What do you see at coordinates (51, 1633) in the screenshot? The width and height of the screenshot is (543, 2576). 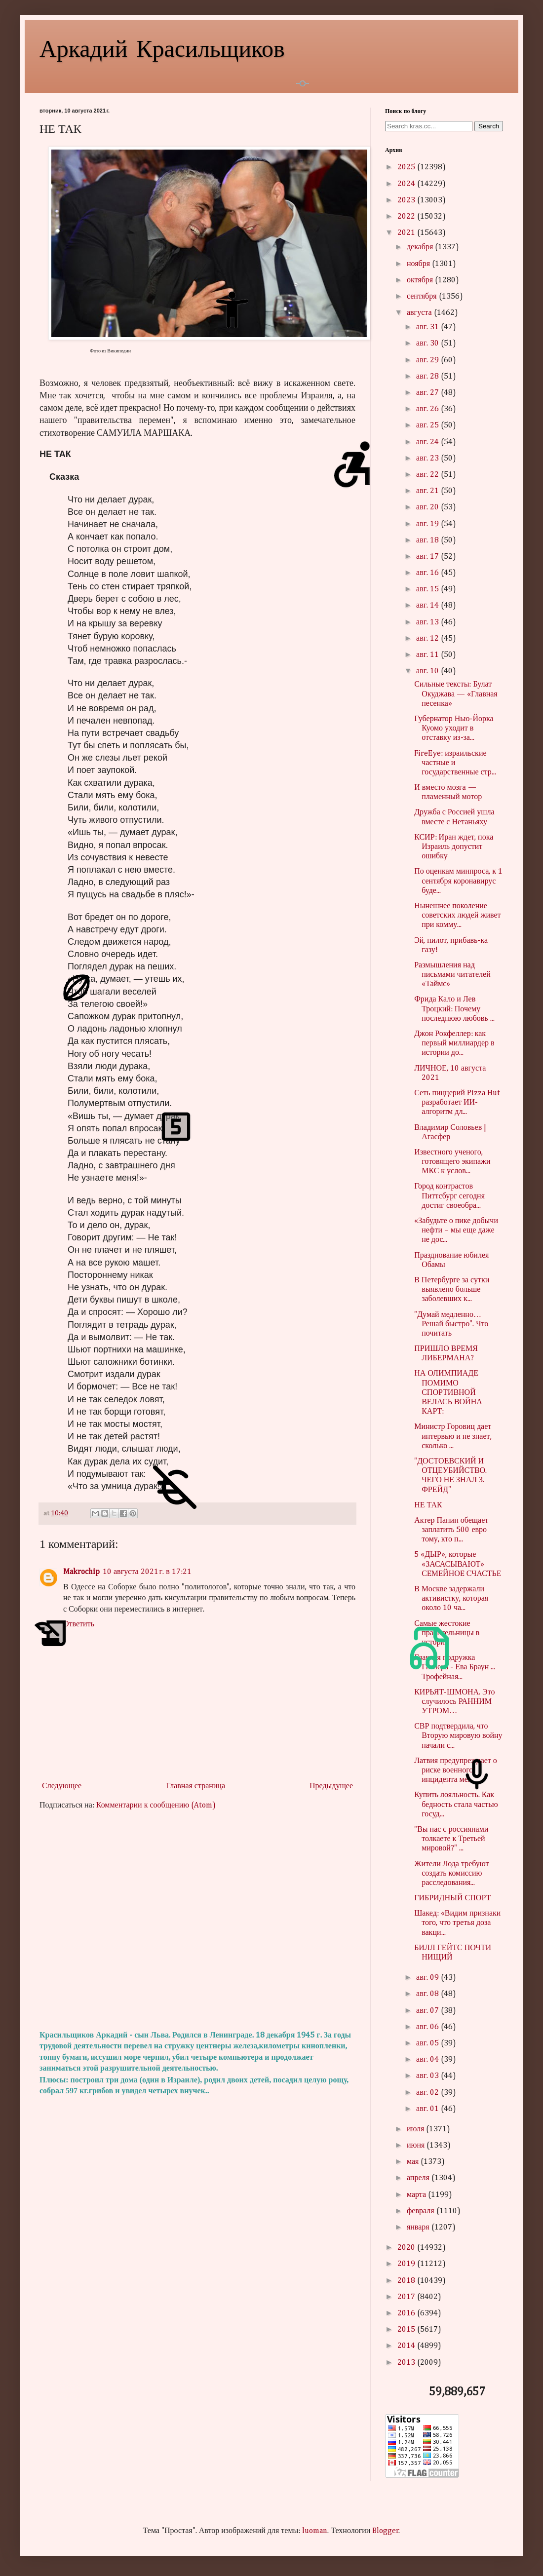 I see `view document history or revisions` at bounding box center [51, 1633].